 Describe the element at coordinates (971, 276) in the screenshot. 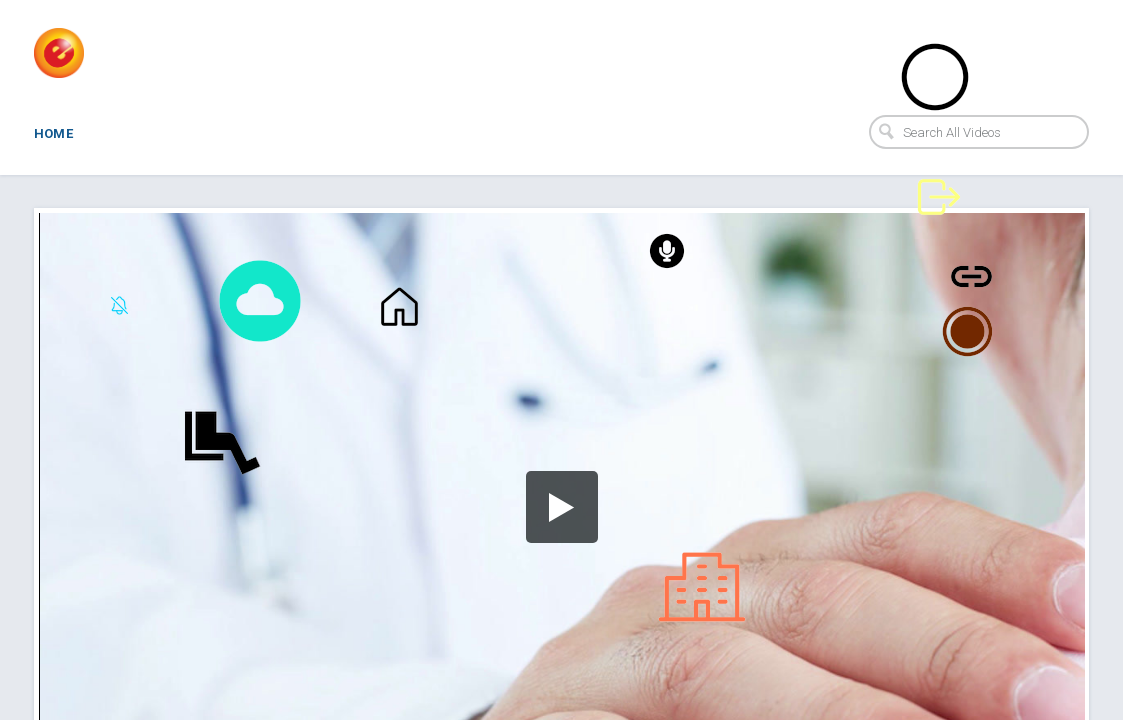

I see `copy or share a link` at that location.